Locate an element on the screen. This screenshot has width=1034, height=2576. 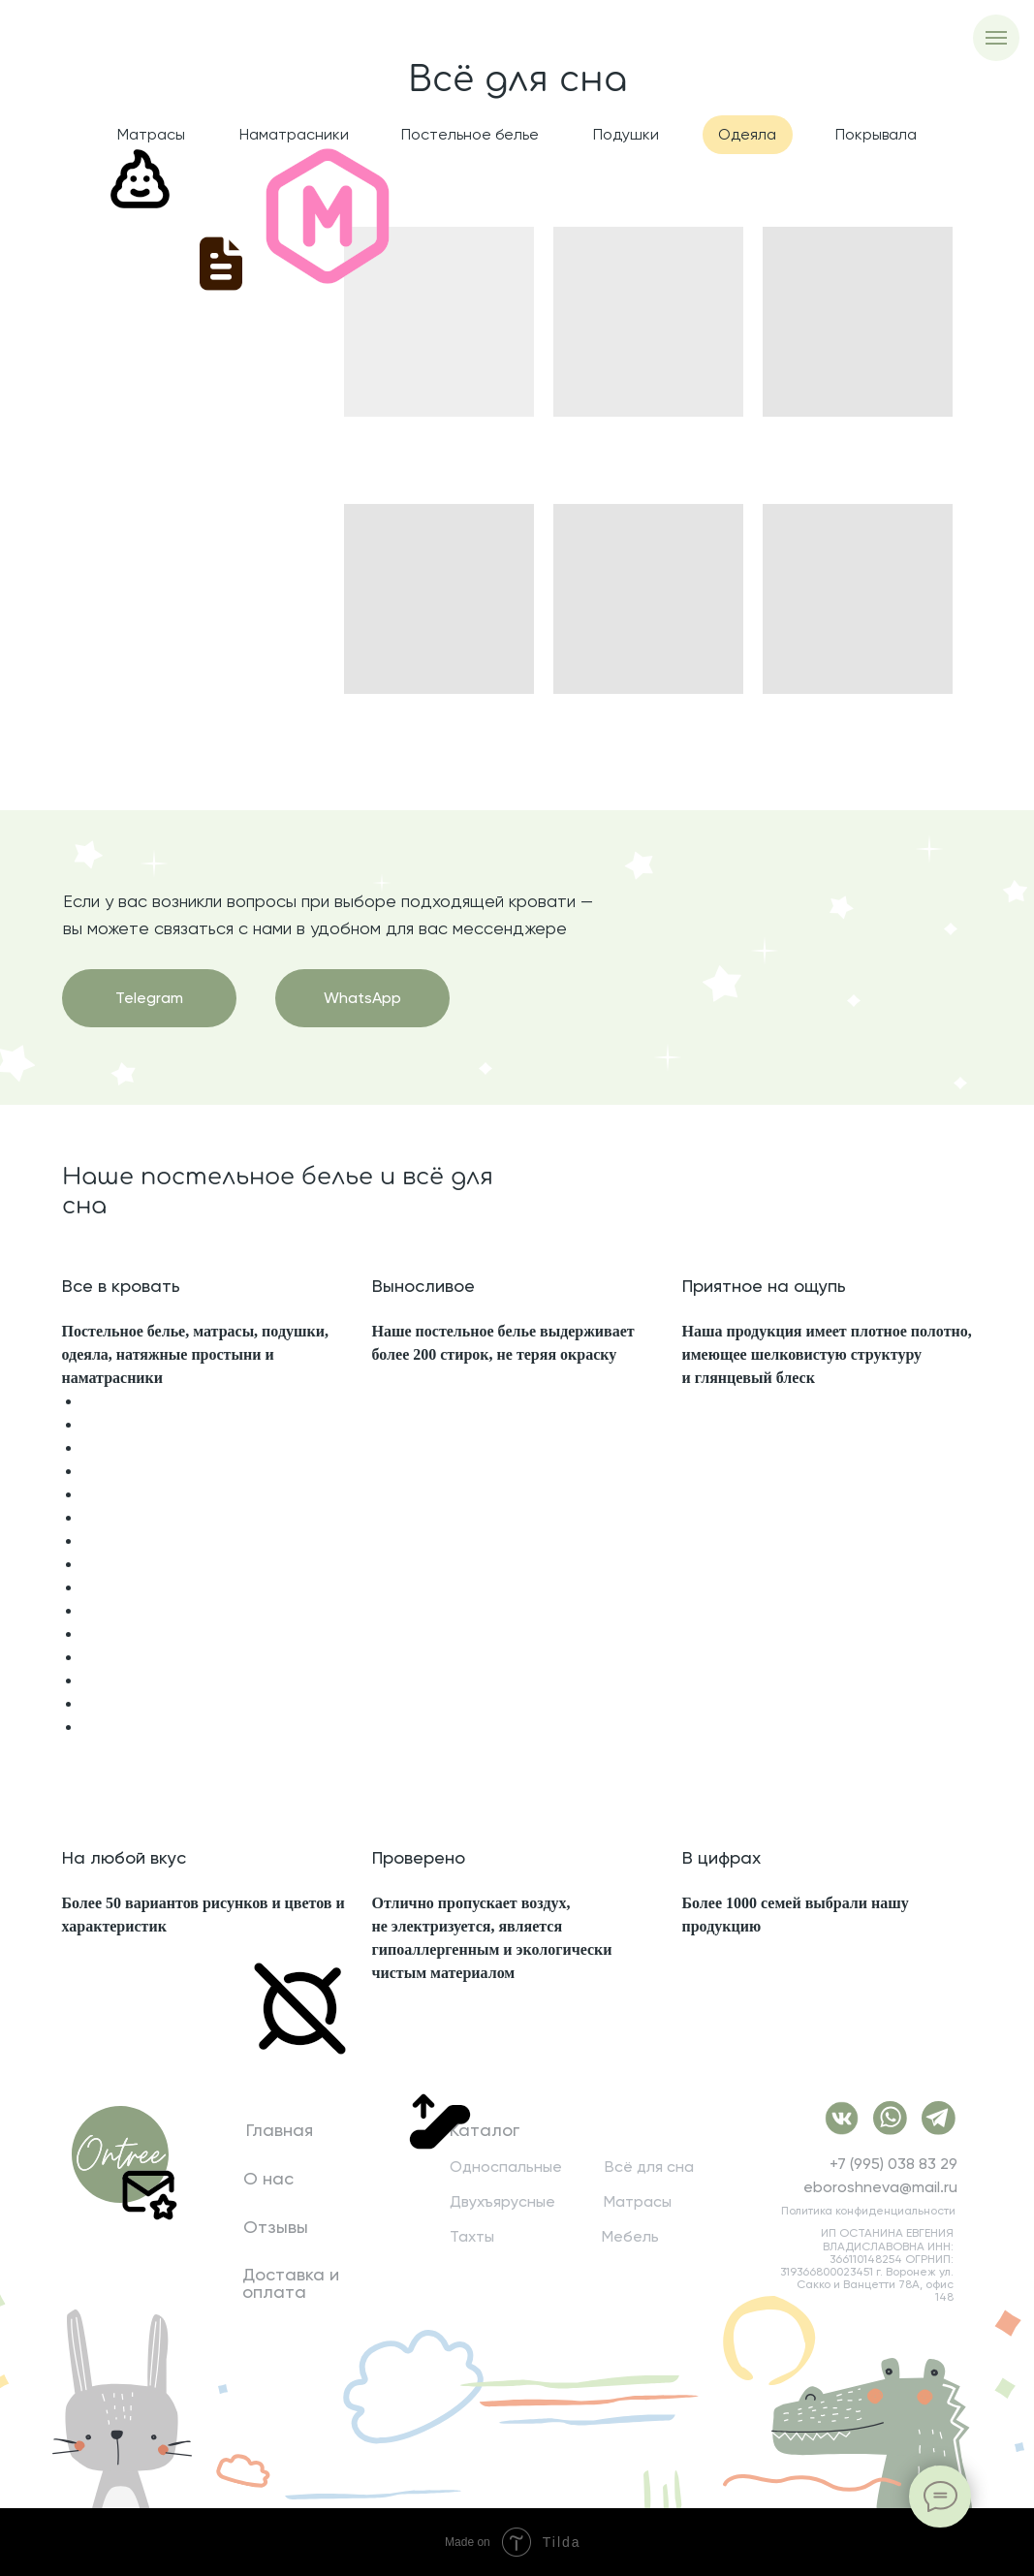
indicates a module or component in a system is located at coordinates (328, 216).